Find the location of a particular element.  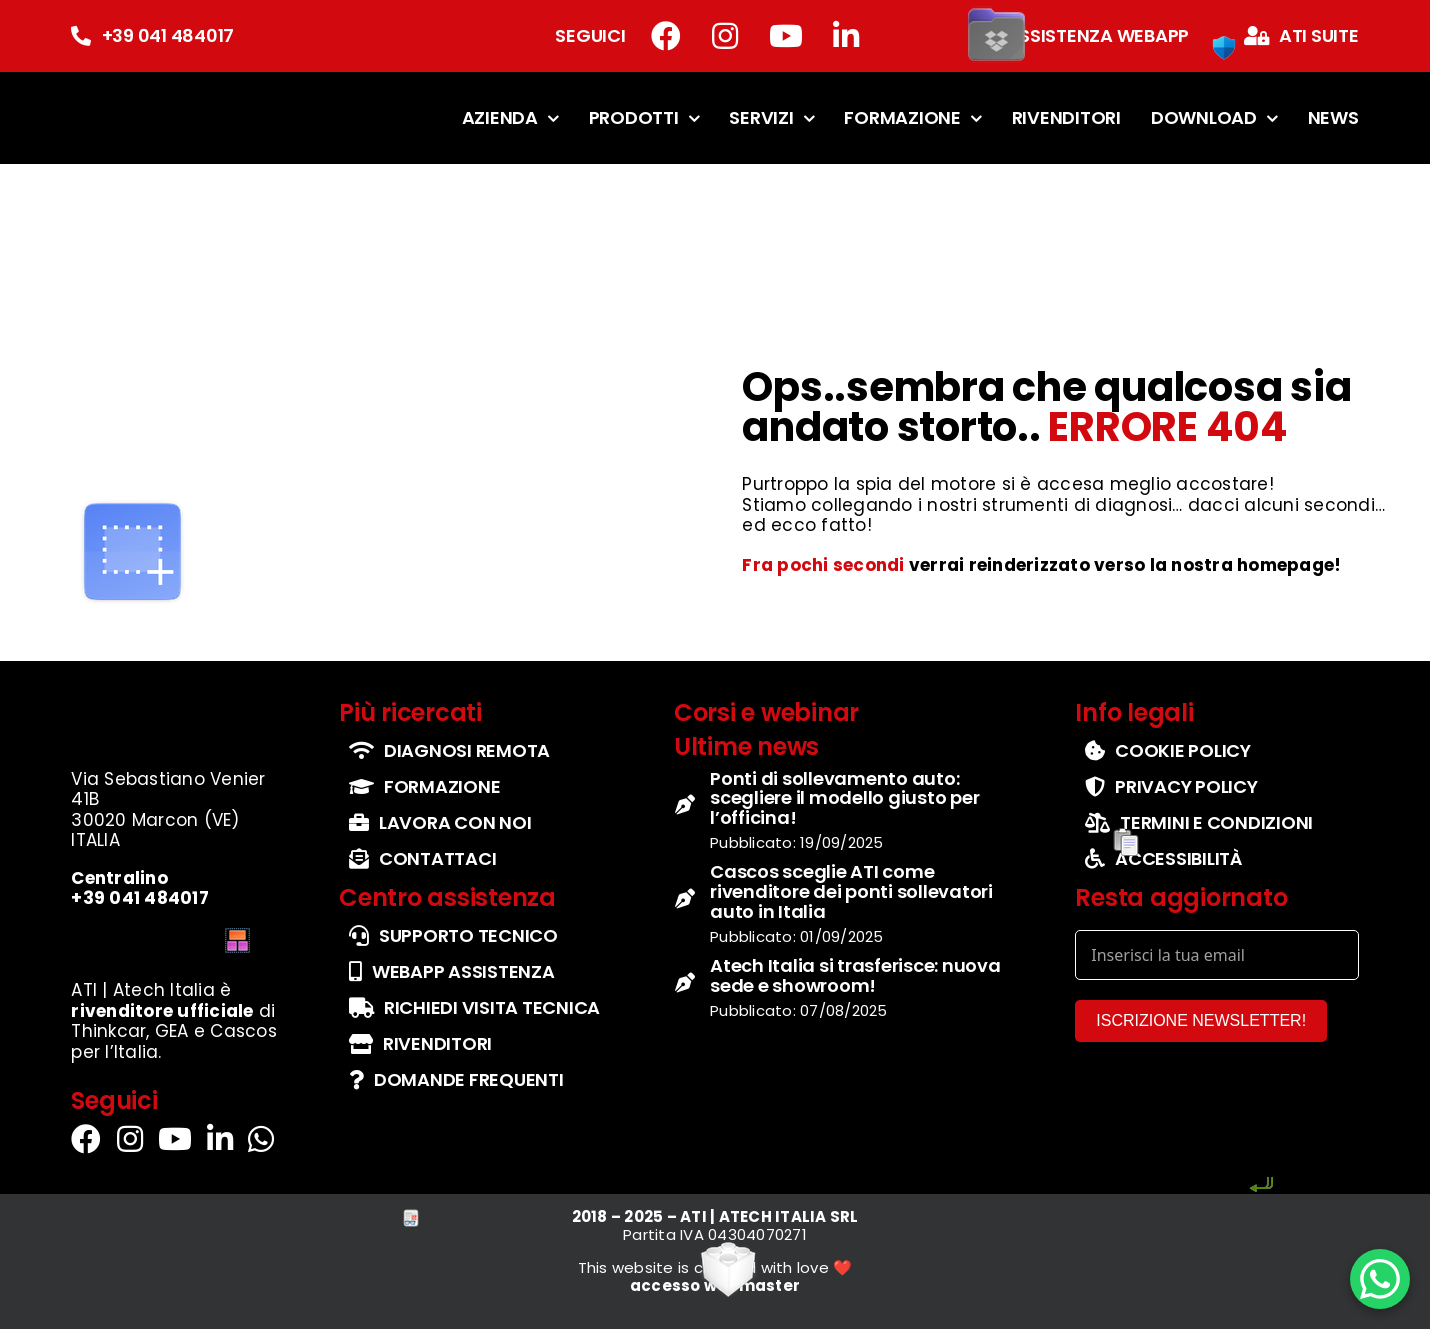

paste content from clipboard is located at coordinates (1126, 842).